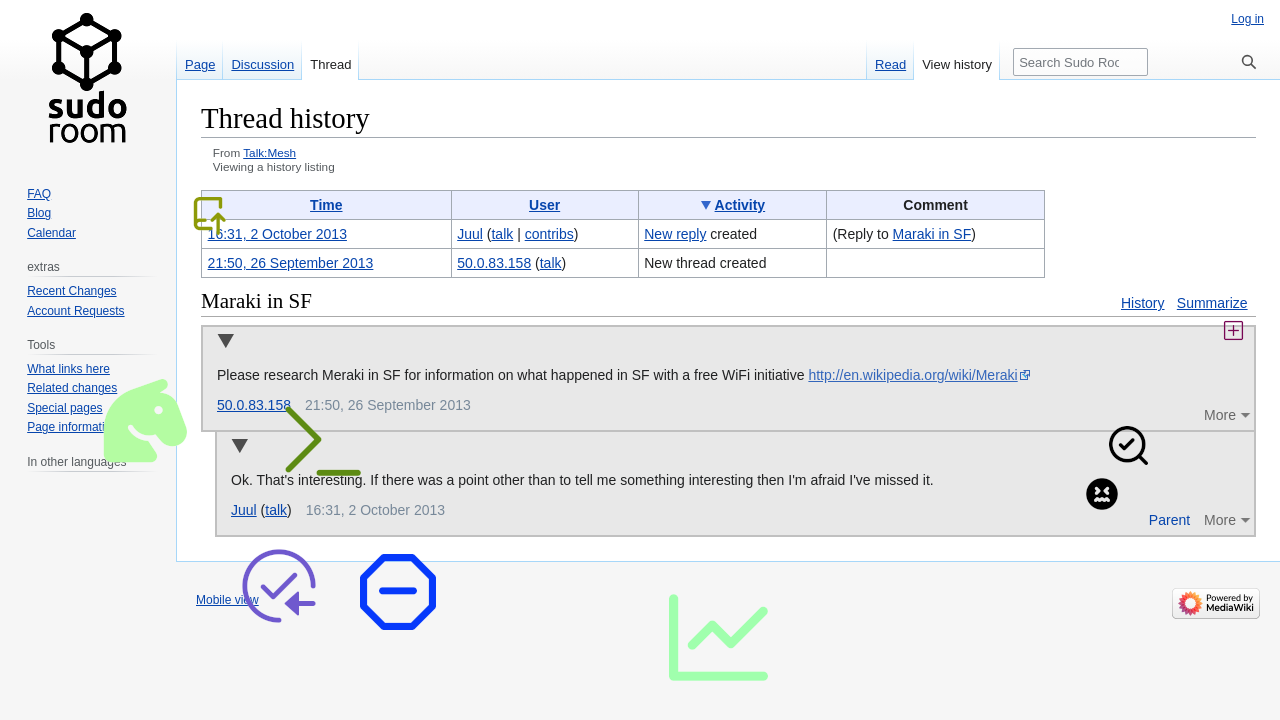 This screenshot has height=720, width=1280. What do you see at coordinates (718, 637) in the screenshot?
I see `view analytics or statistics` at bounding box center [718, 637].